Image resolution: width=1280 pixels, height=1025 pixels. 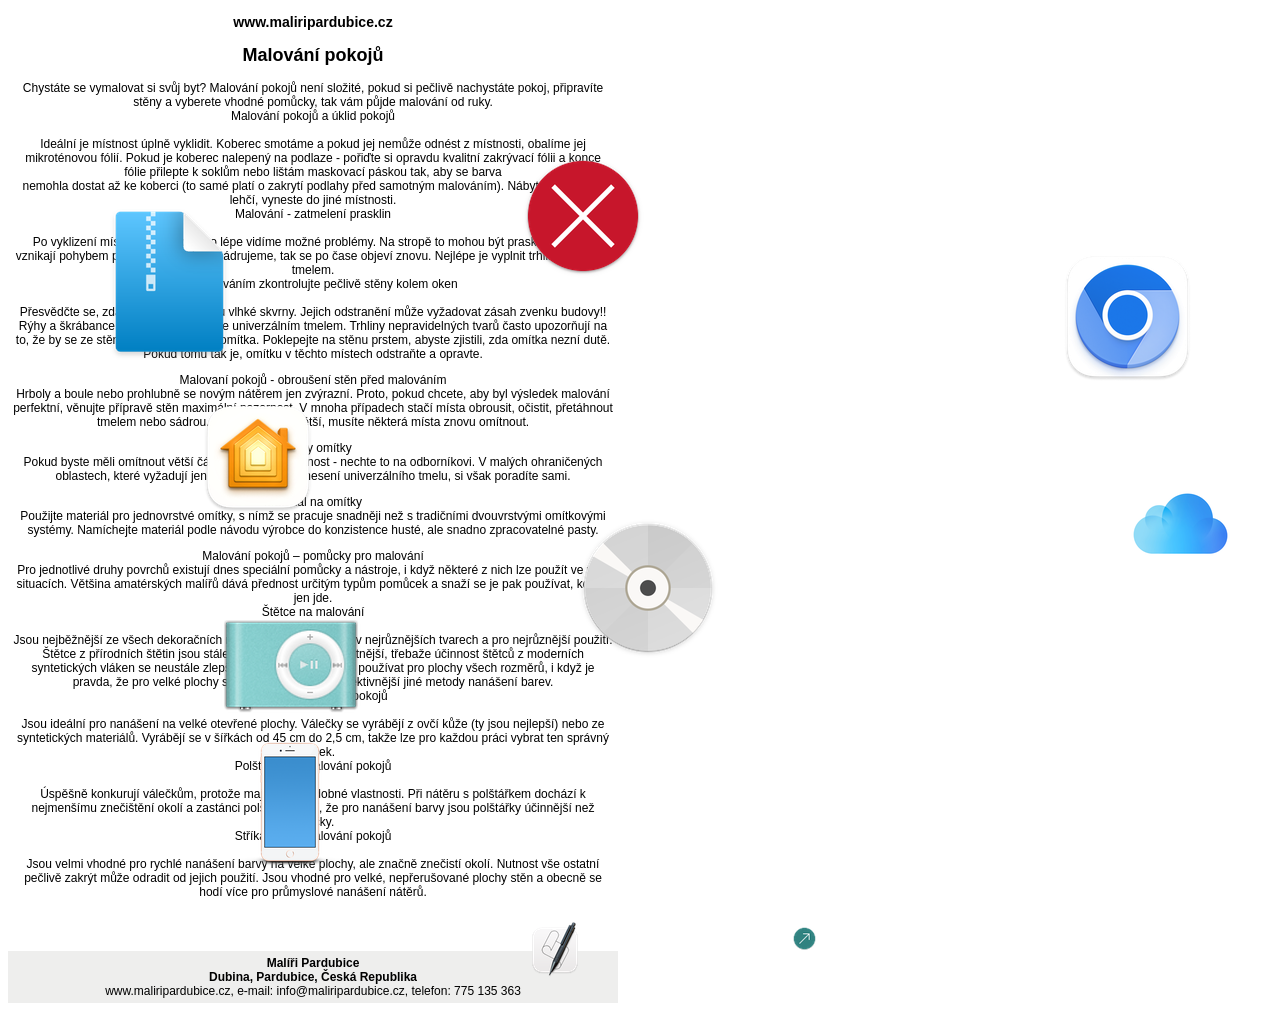 I want to click on open Chromium web browser, so click(x=1127, y=316).